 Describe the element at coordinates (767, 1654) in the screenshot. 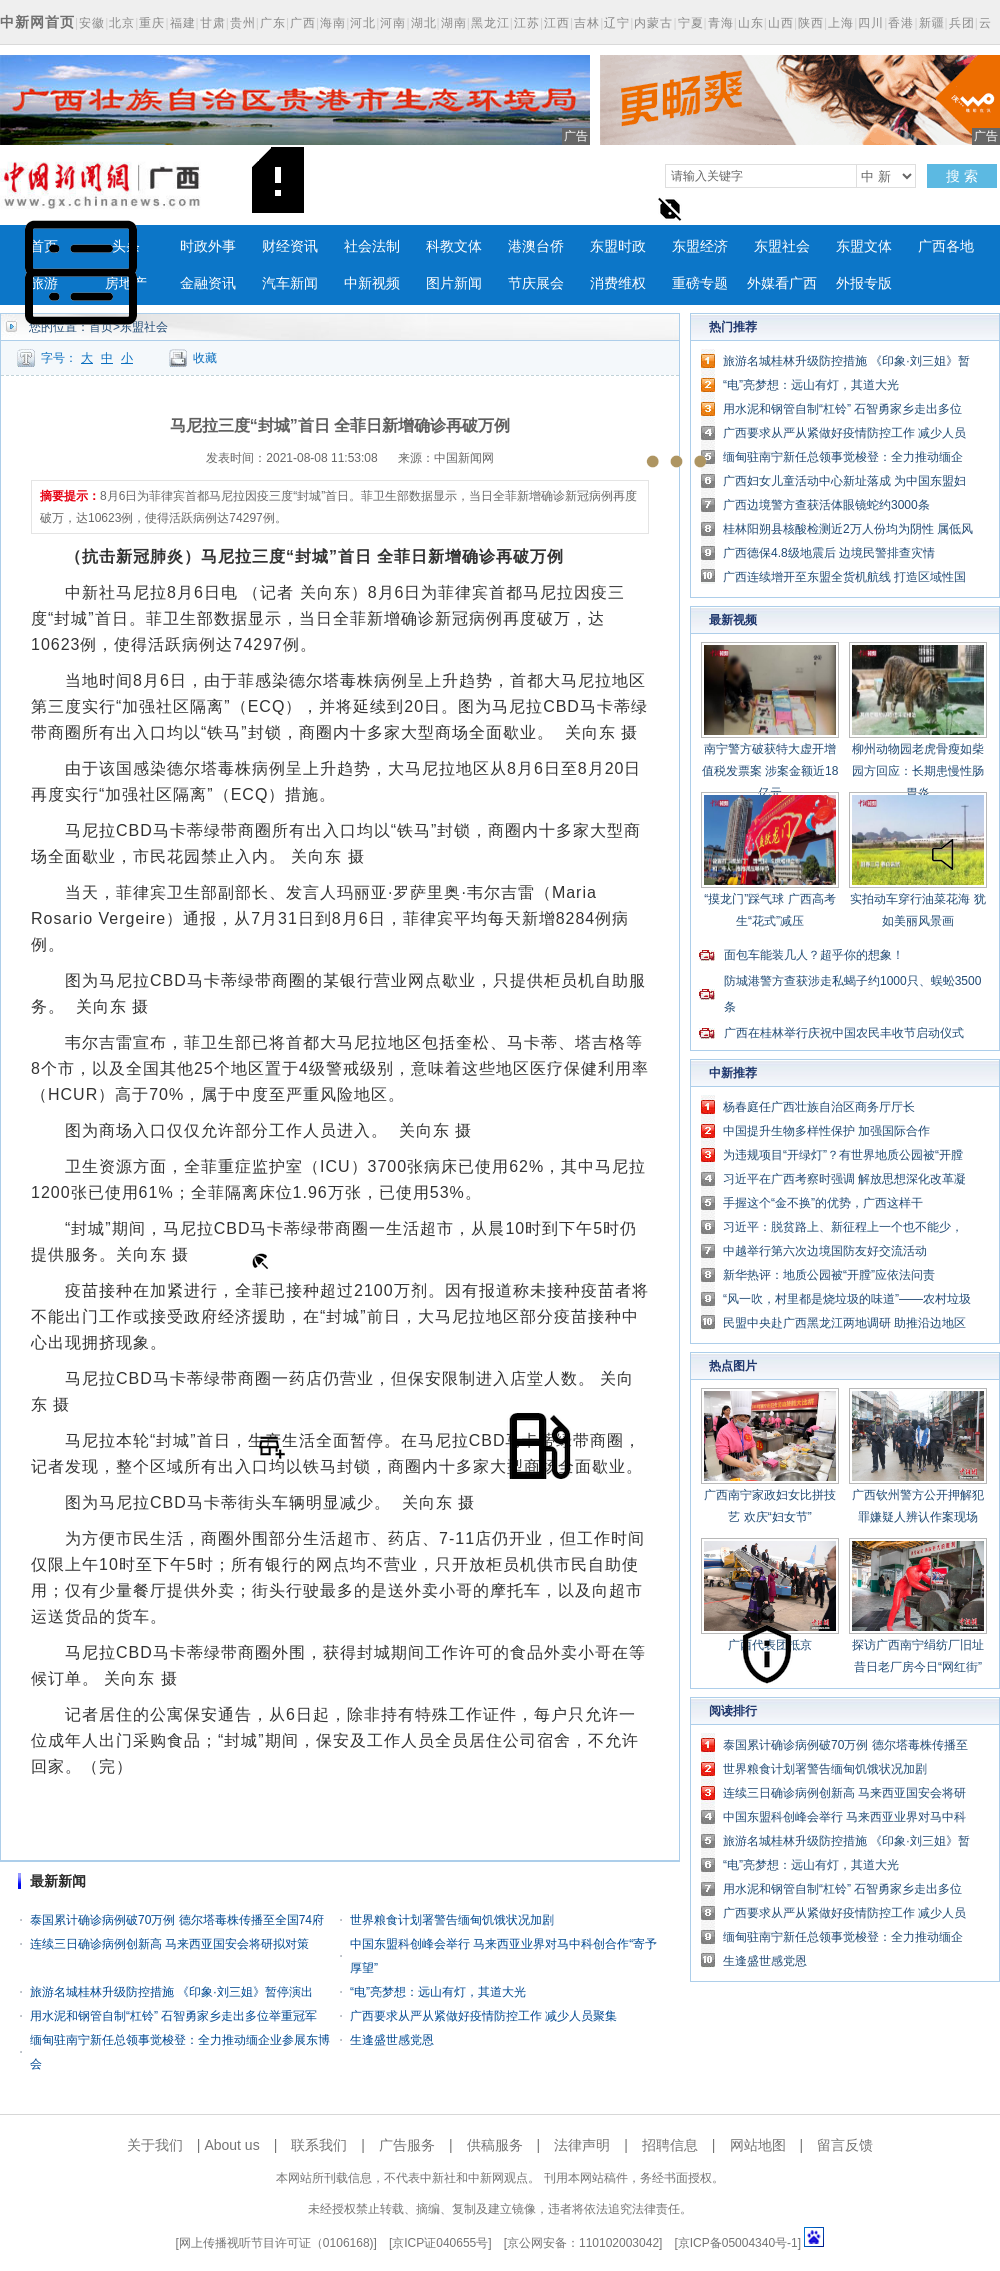

I see `view privacy policy or security information` at that location.